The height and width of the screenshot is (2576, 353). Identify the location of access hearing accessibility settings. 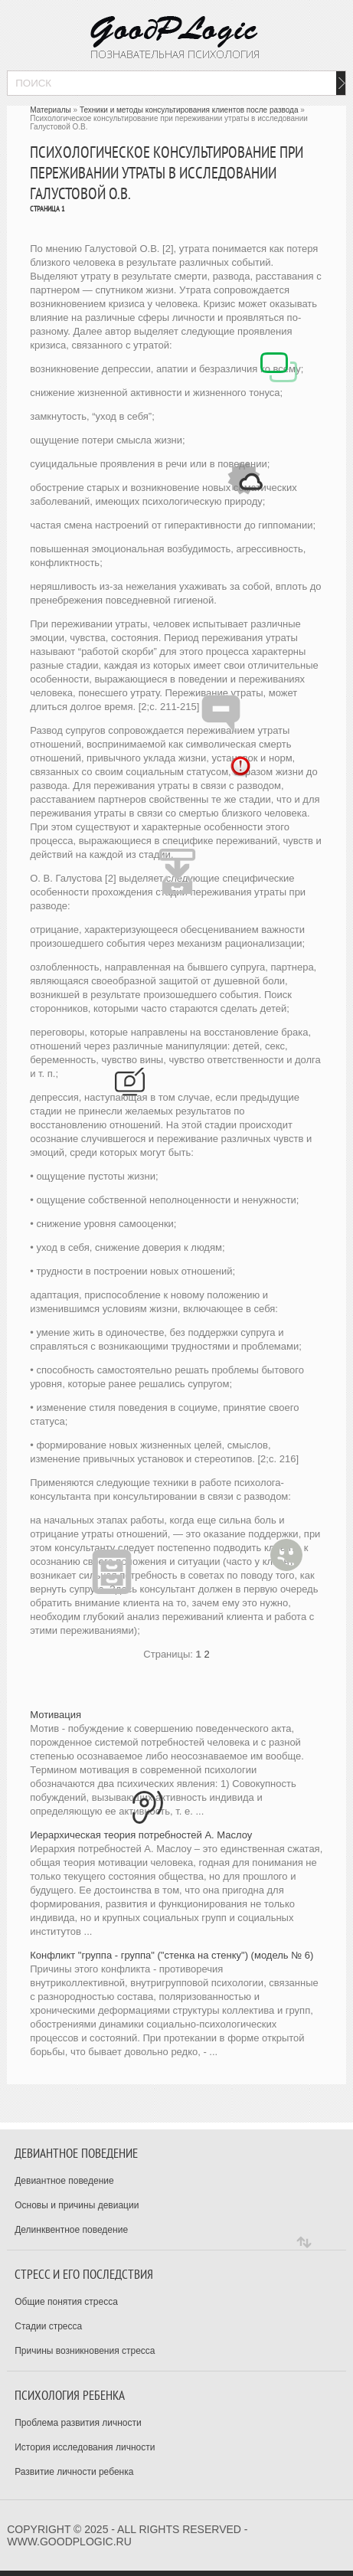
(146, 1807).